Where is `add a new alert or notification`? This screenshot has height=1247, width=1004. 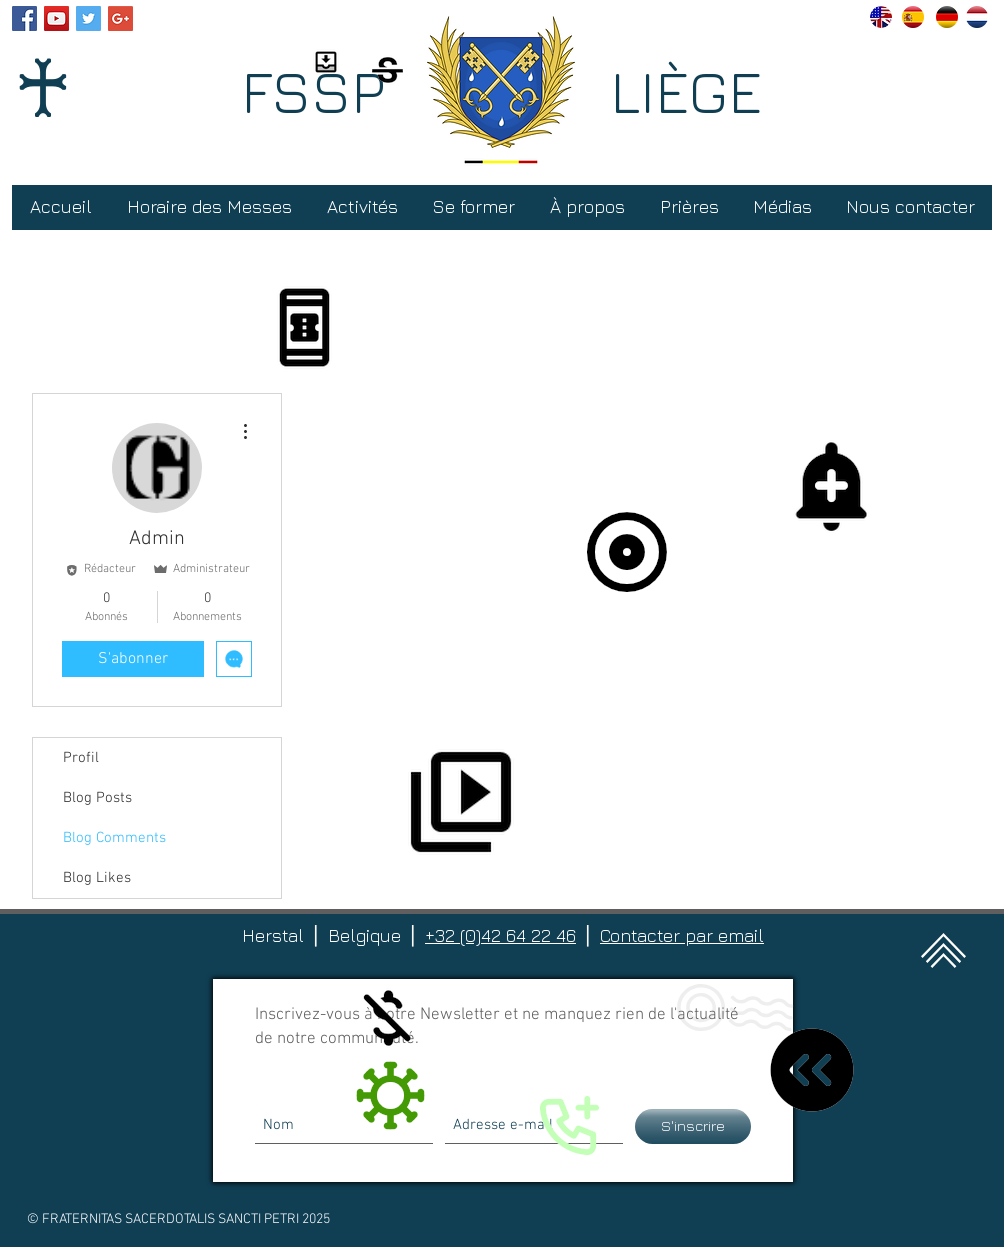
add a new alert or notification is located at coordinates (831, 485).